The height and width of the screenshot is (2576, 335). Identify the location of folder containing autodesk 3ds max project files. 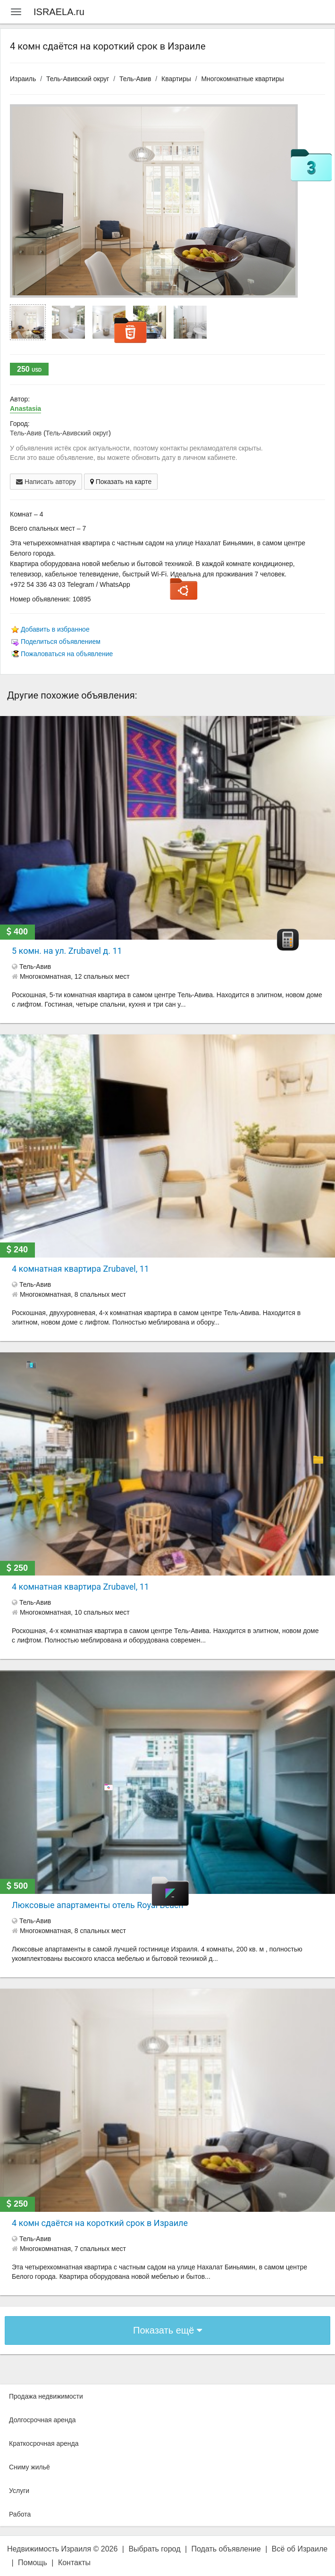
(311, 166).